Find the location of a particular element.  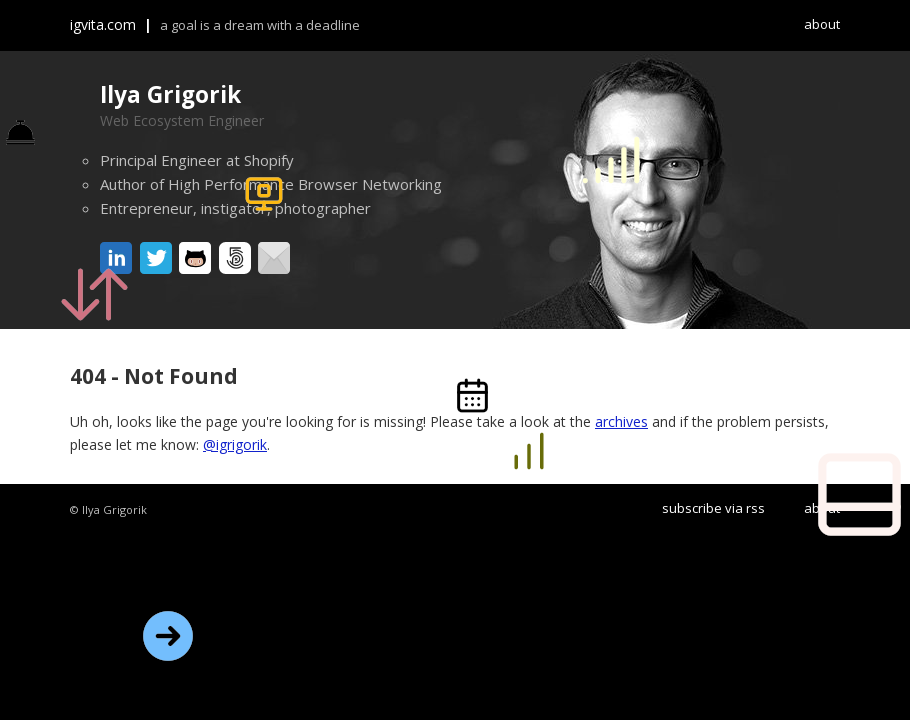

indicates cellular or network signal strength is located at coordinates (611, 160).